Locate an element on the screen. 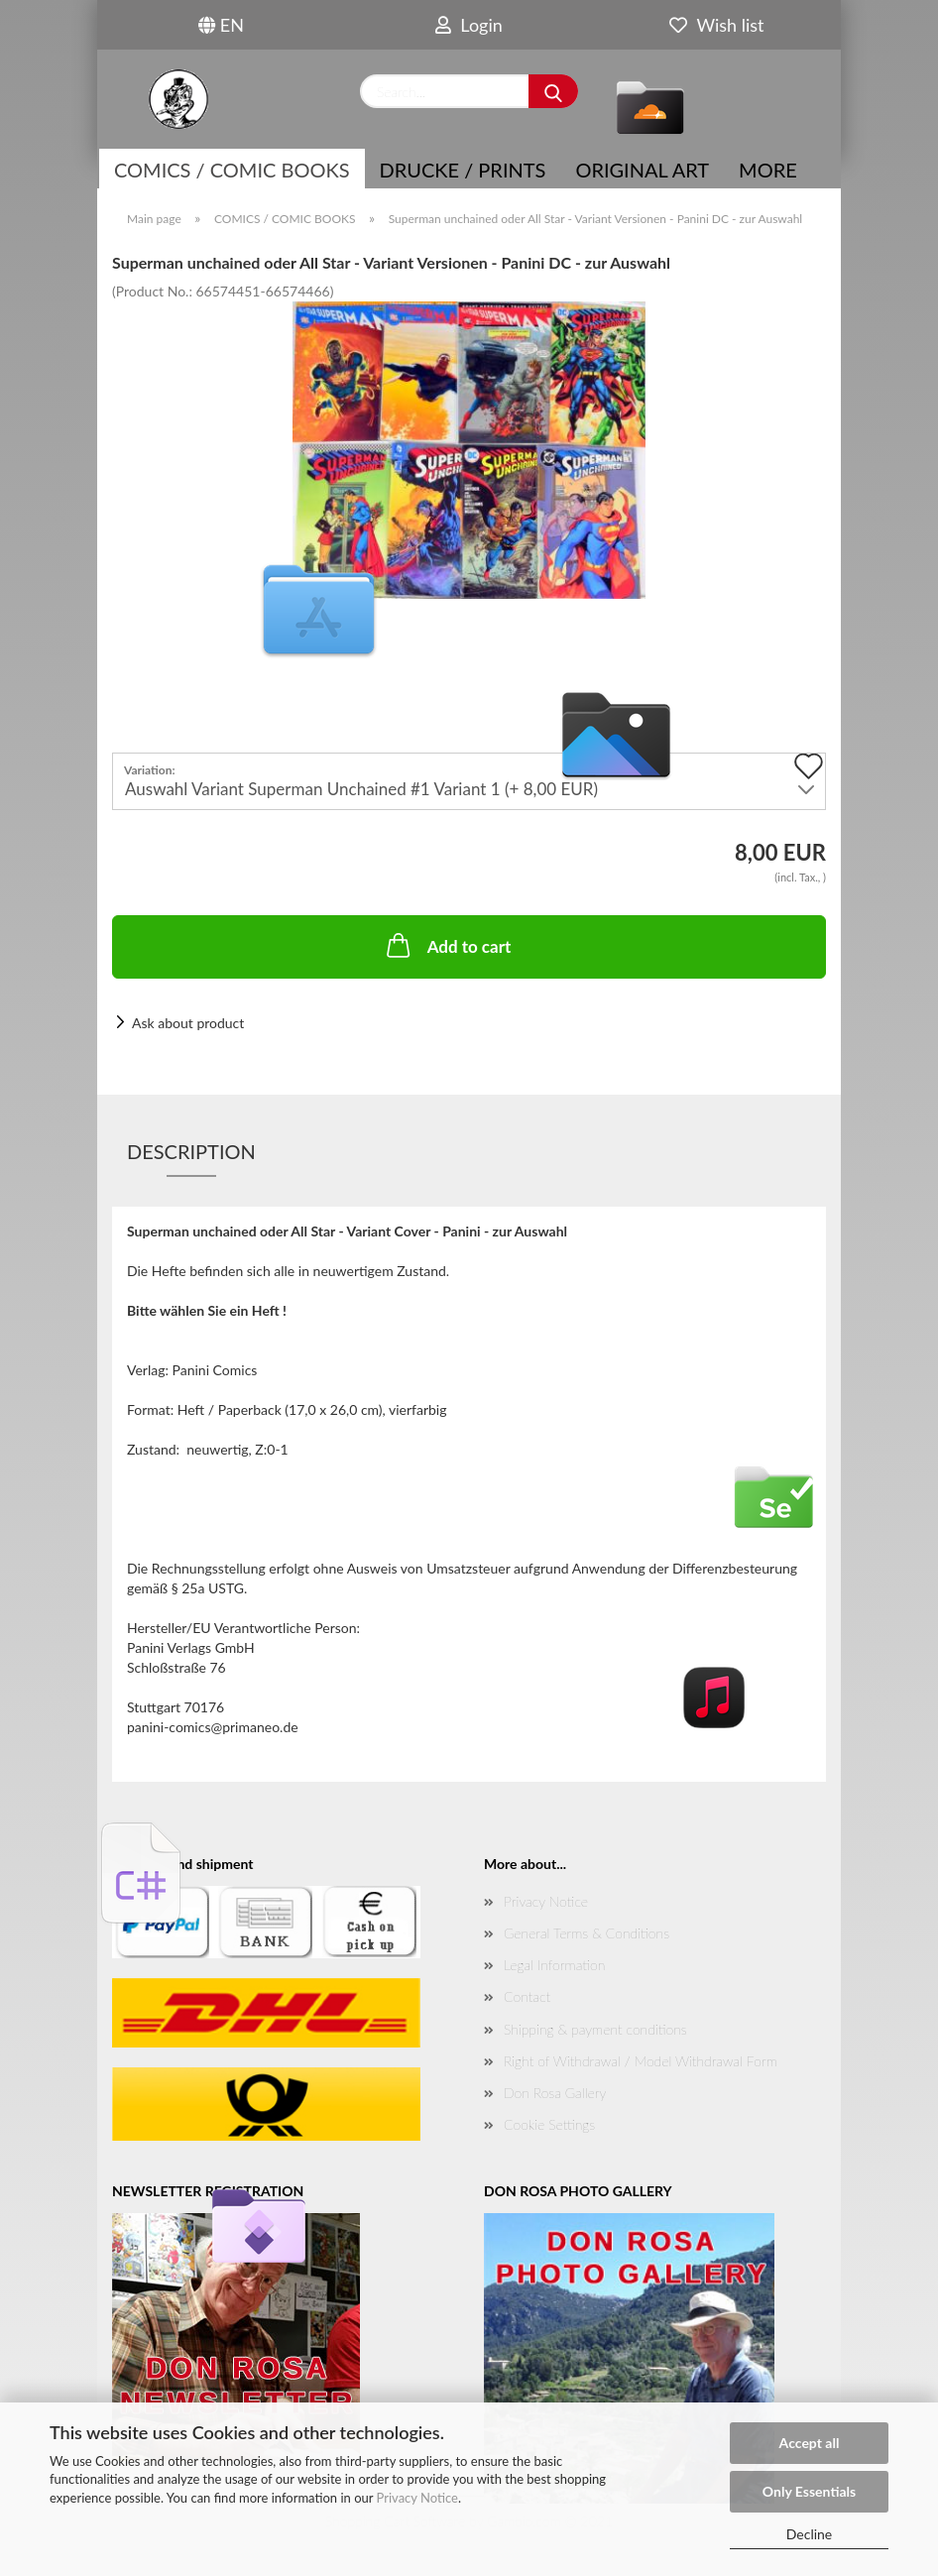 This screenshot has height=2576, width=938. open microsoft finance documents folder is located at coordinates (258, 2228).